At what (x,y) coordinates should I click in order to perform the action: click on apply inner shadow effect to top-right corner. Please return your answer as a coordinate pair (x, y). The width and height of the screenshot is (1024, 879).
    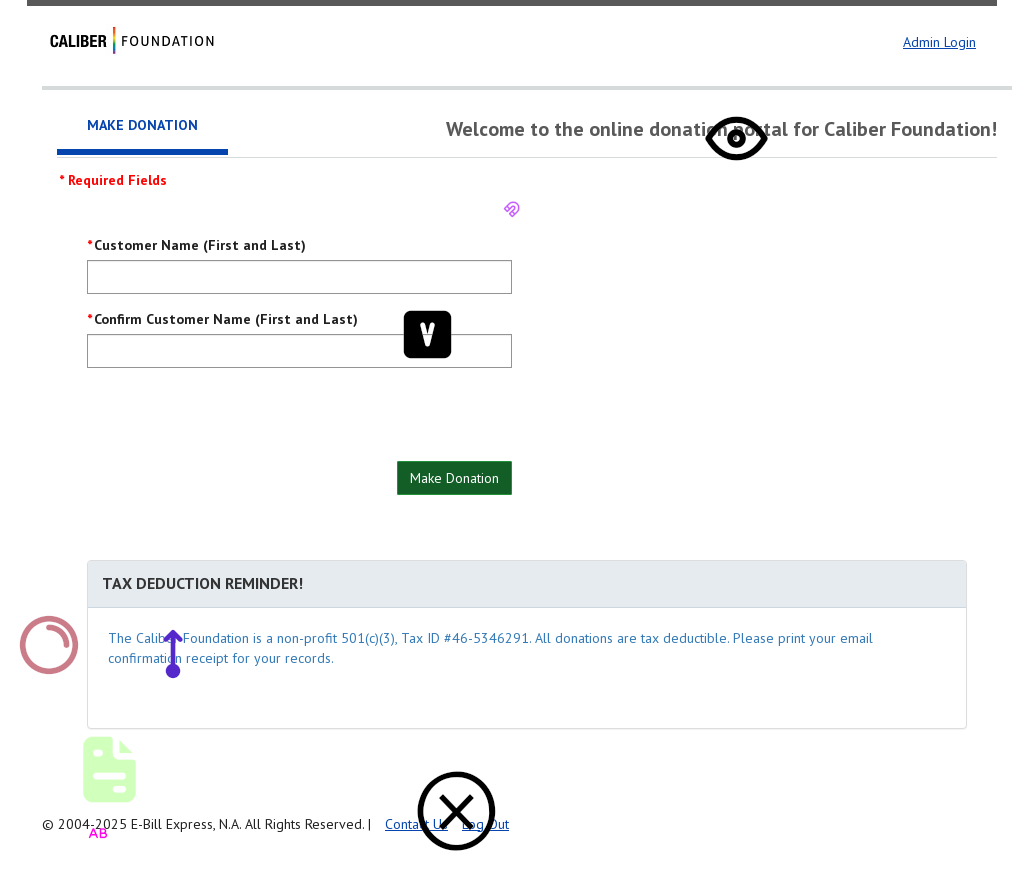
    Looking at the image, I should click on (49, 645).